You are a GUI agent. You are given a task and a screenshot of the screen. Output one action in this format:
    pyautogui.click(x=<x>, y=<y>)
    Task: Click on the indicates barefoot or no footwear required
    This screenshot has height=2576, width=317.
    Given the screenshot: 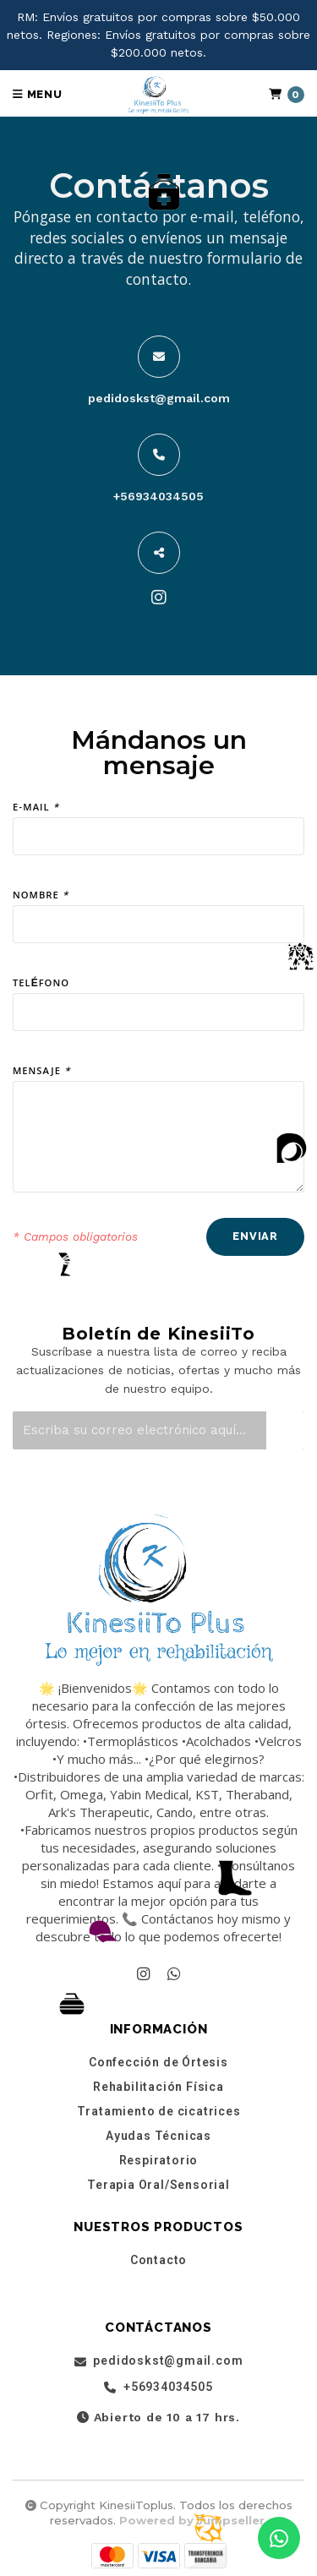 What is the action you would take?
    pyautogui.click(x=234, y=1878)
    